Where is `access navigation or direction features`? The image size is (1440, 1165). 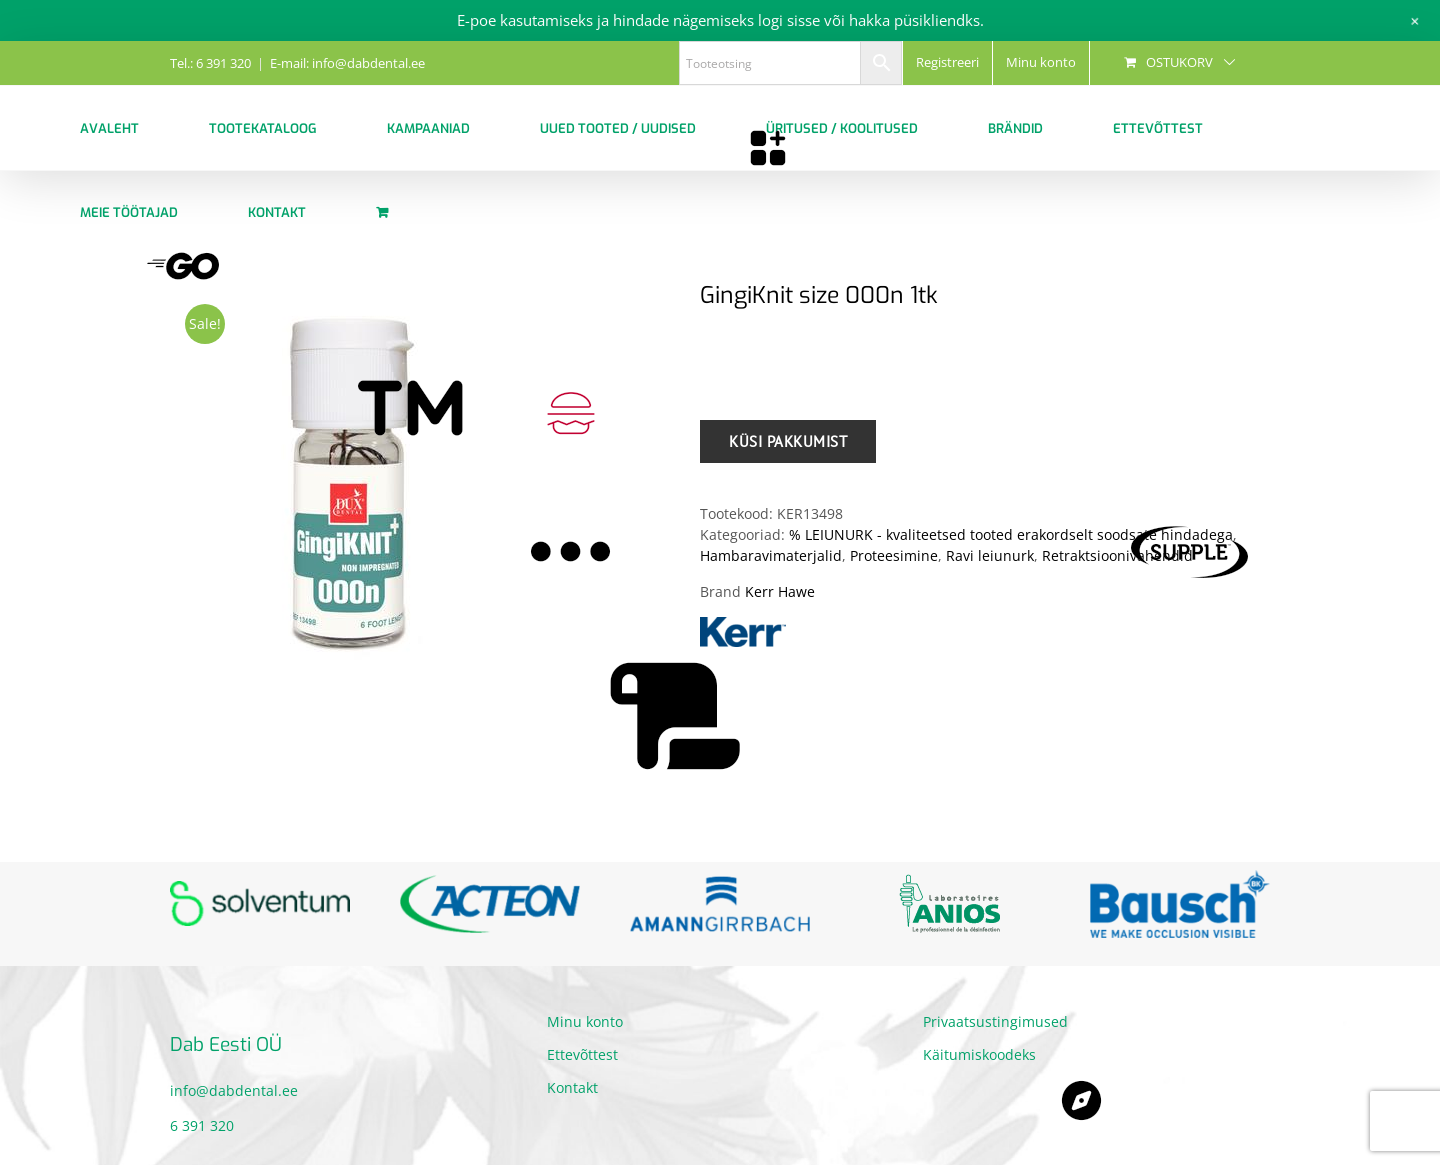
access navigation or direction features is located at coordinates (1081, 1100).